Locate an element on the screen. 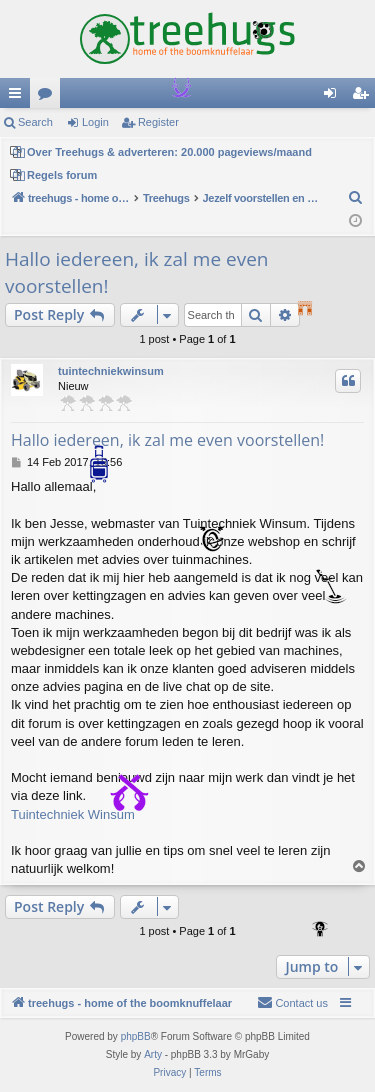 The image size is (375, 1092). indicates a paranoia or anxiety state in gameplay is located at coordinates (320, 929).